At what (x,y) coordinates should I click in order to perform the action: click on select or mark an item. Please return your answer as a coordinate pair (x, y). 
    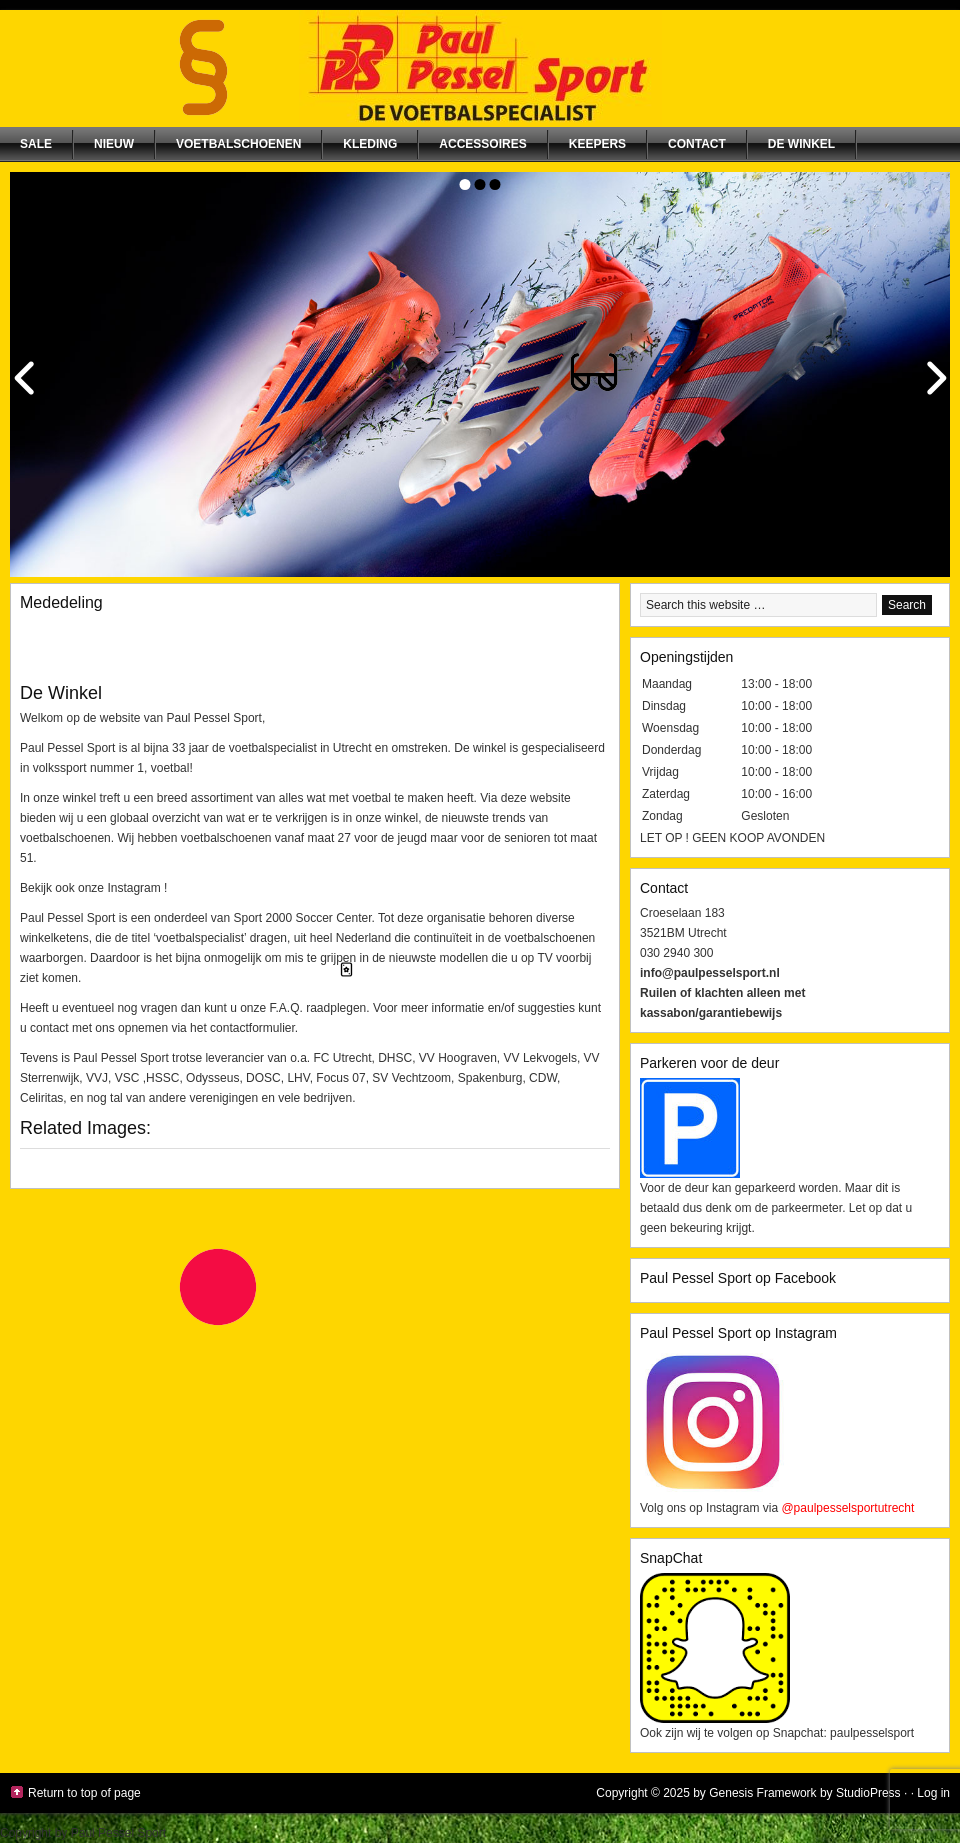
    Looking at the image, I should click on (218, 1287).